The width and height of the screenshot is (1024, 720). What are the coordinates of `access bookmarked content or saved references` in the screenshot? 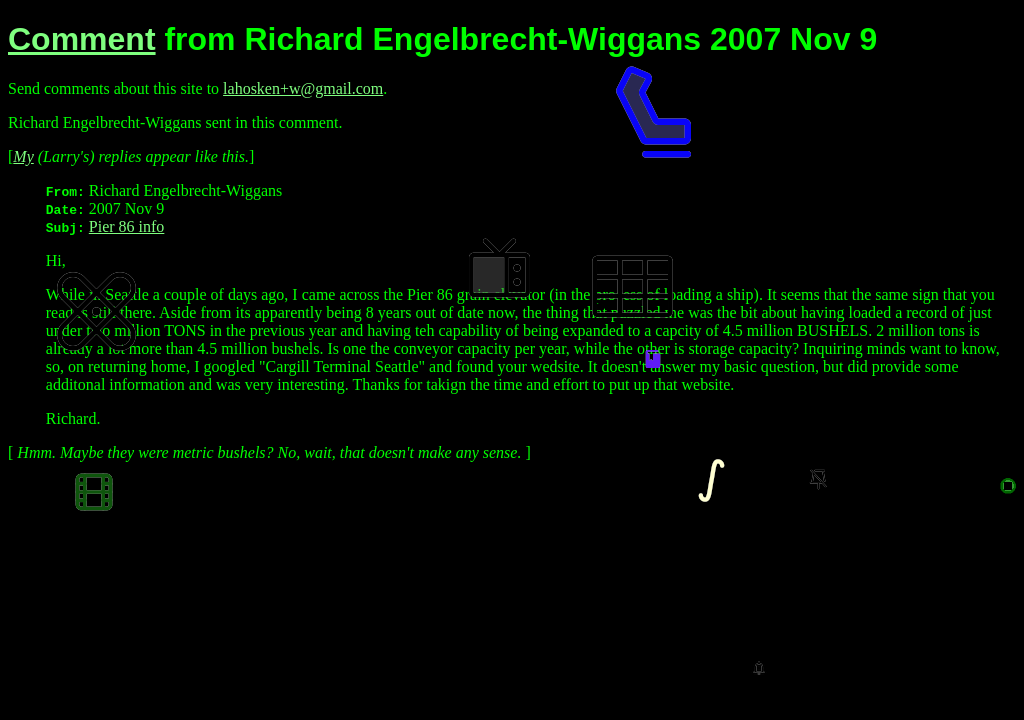 It's located at (653, 359).